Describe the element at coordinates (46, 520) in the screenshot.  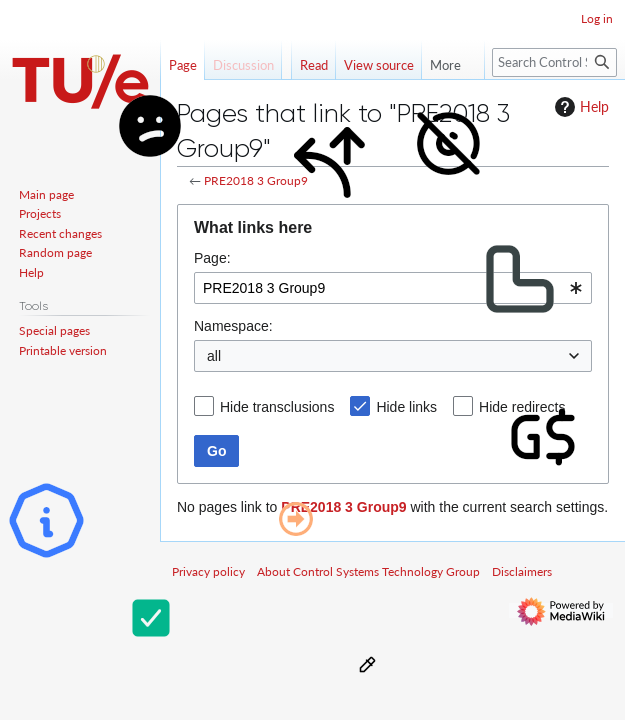
I see `view more information or details` at that location.